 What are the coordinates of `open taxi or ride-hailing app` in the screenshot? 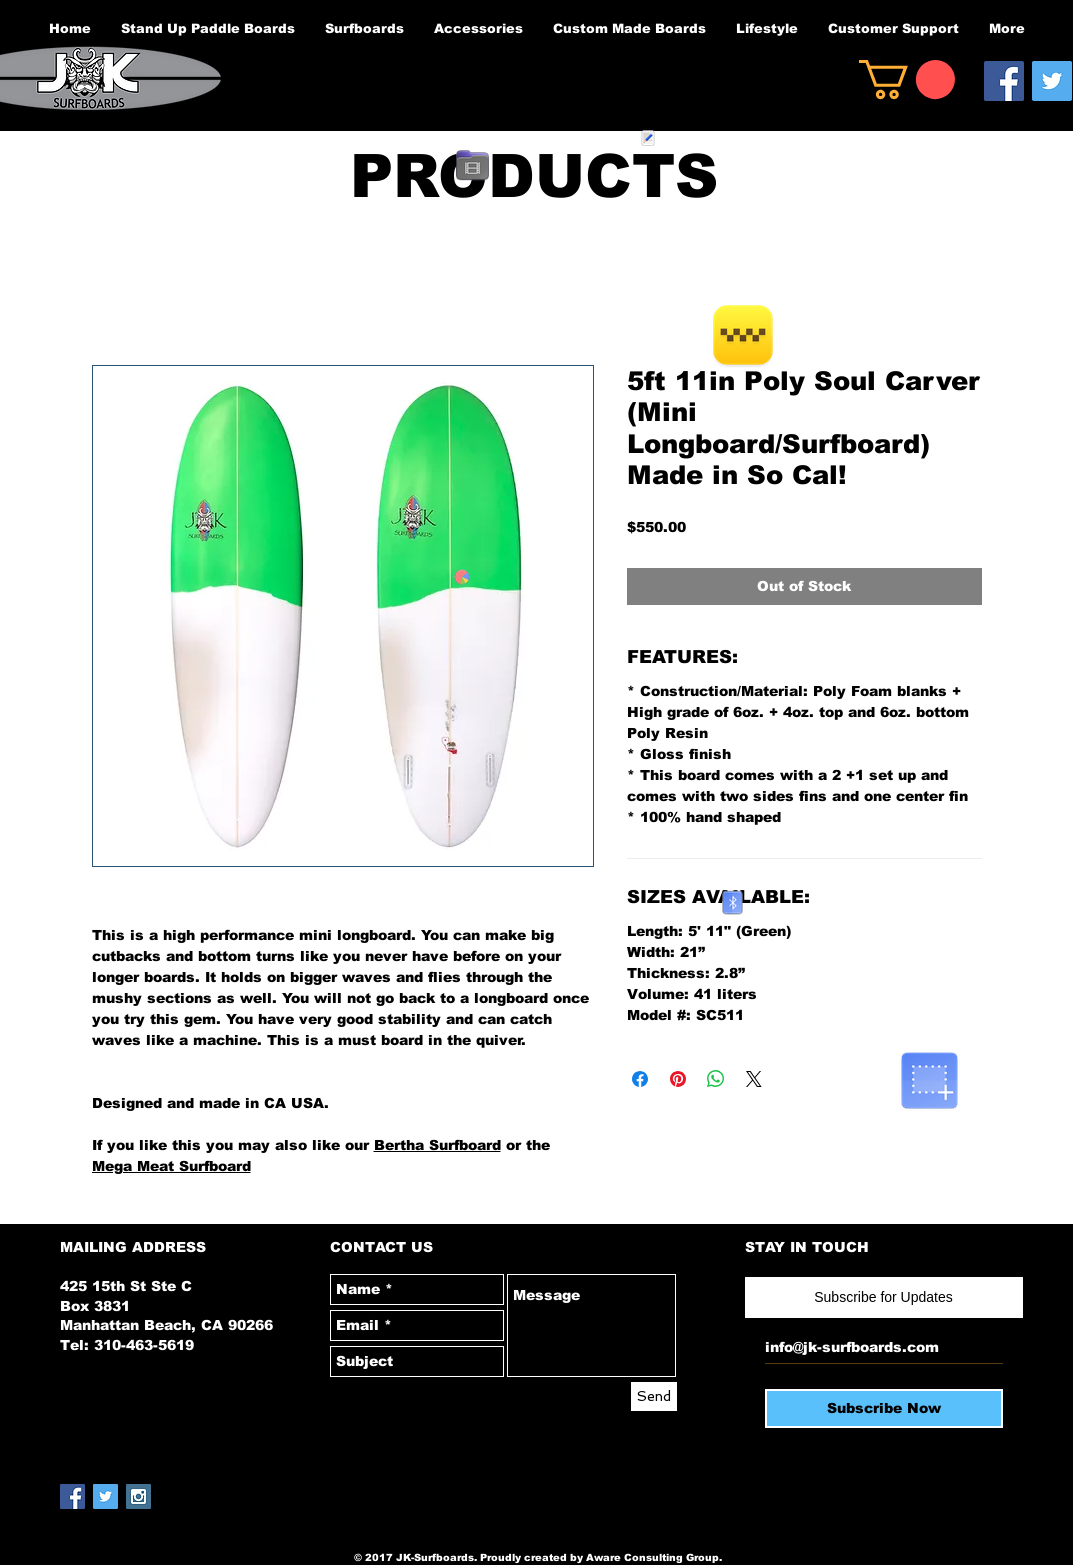 It's located at (743, 335).